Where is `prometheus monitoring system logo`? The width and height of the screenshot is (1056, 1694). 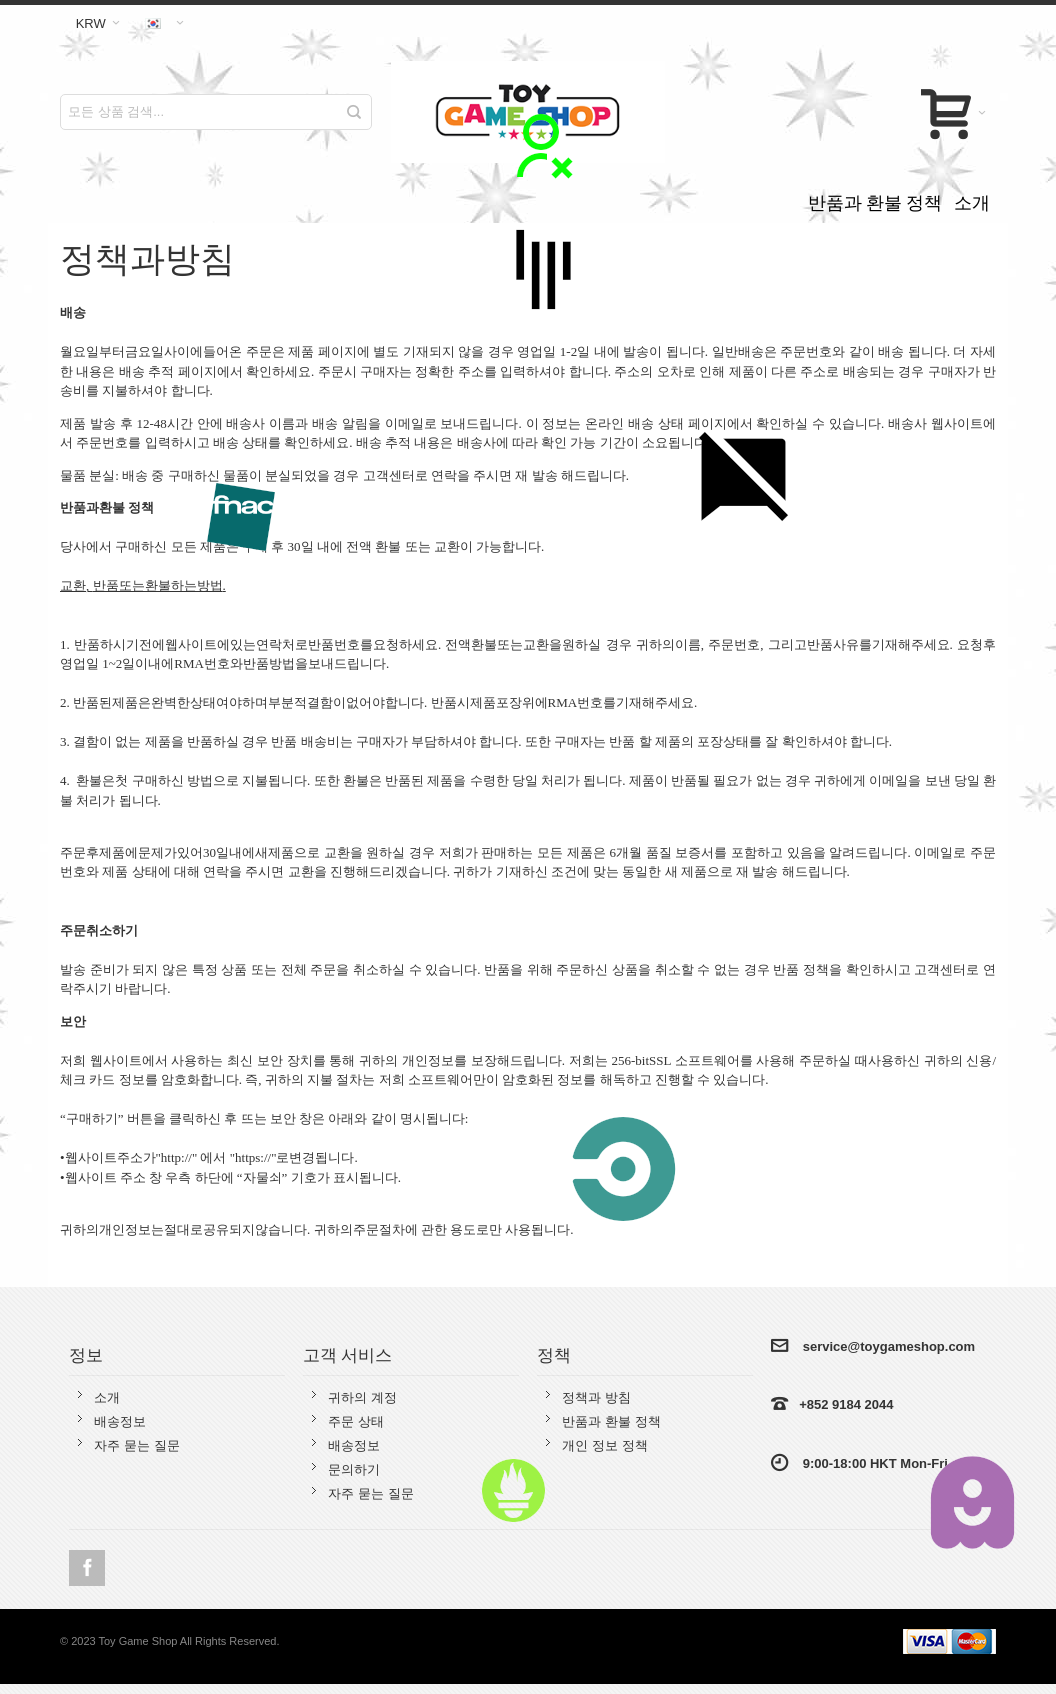
prometheus monitoring system logo is located at coordinates (513, 1490).